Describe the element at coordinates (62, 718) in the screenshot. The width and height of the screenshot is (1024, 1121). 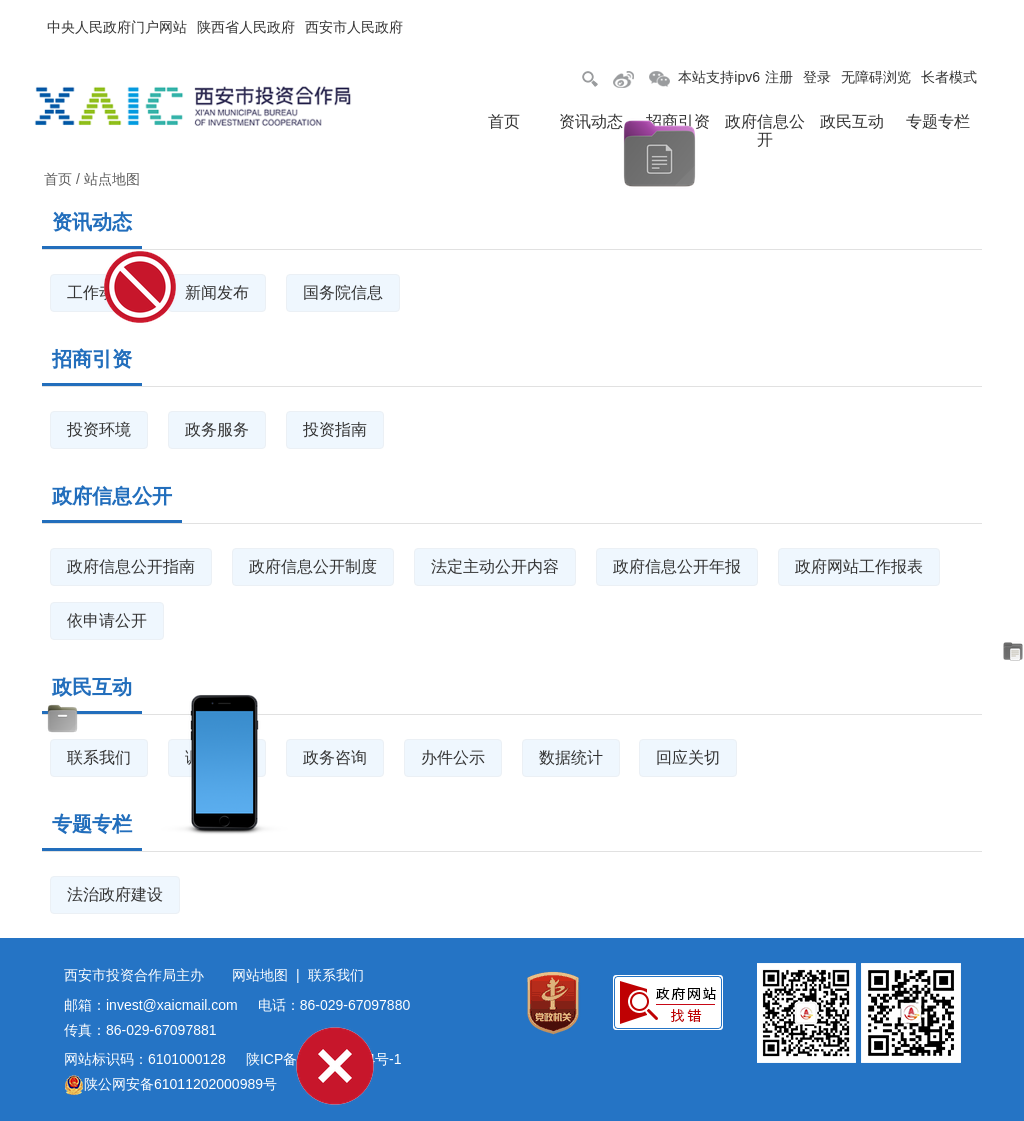
I see `open the Nautilus file manager` at that location.